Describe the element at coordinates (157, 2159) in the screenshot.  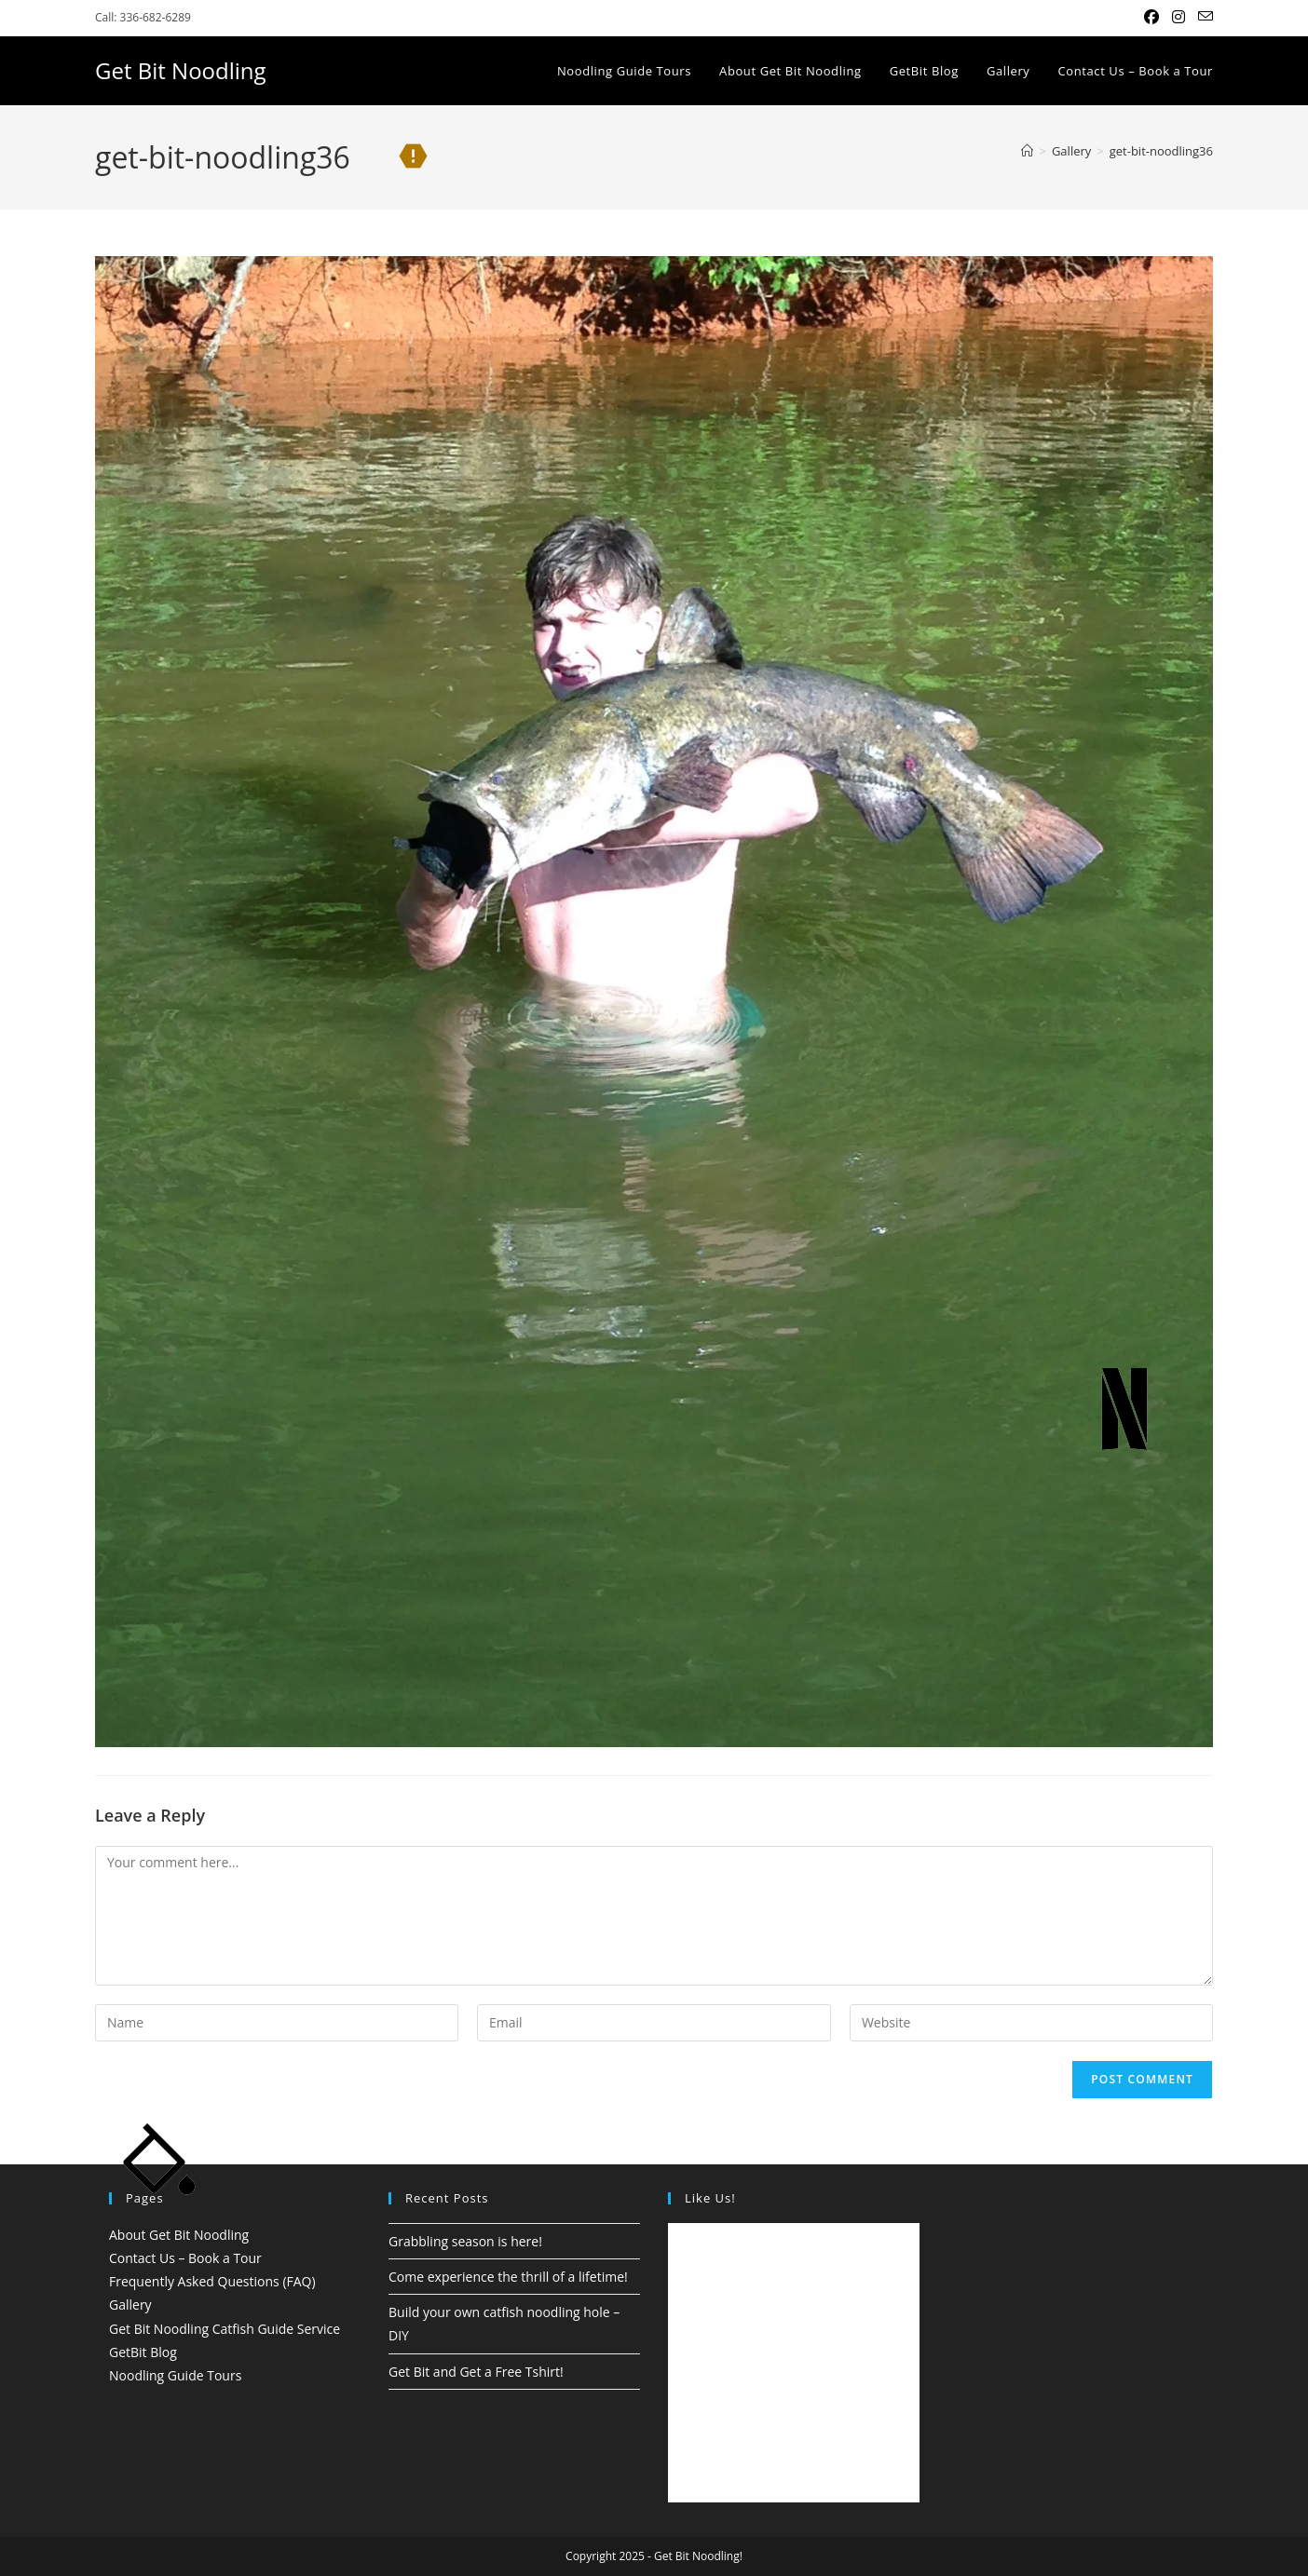
I see `access color fill or paint tool` at that location.